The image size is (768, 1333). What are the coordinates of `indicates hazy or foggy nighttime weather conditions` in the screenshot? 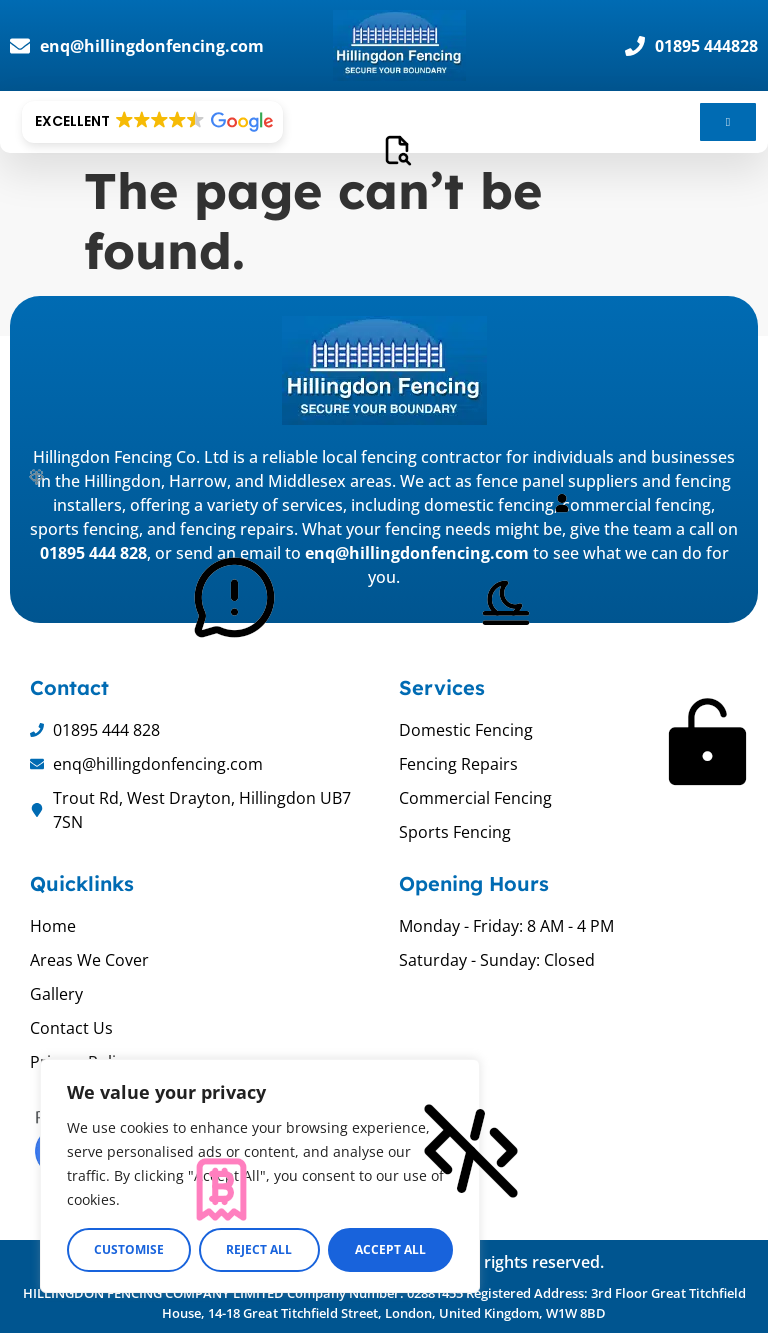 It's located at (506, 604).